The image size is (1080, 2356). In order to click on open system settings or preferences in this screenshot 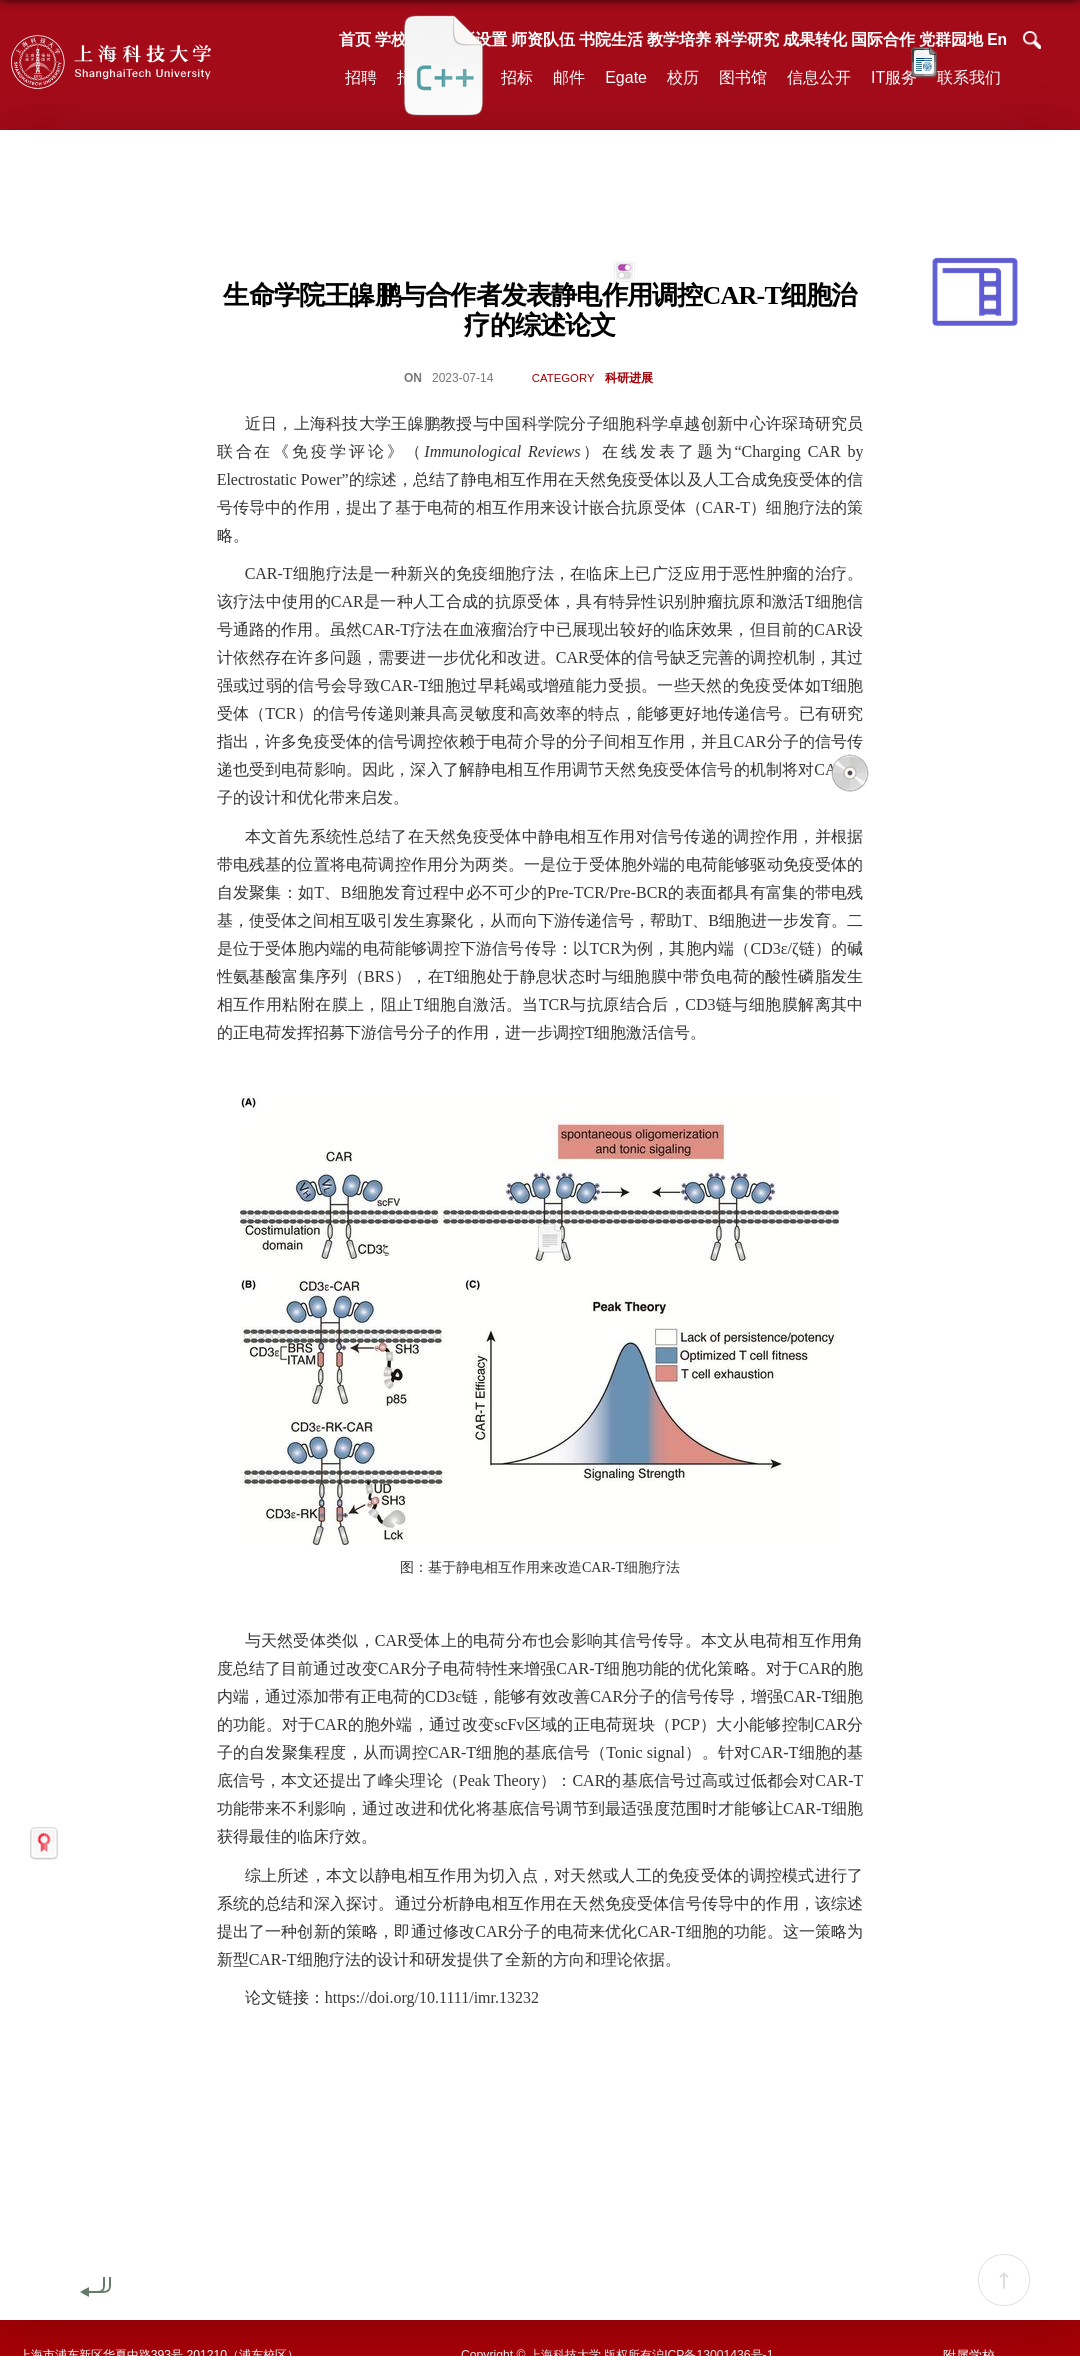, I will do `click(624, 271)`.